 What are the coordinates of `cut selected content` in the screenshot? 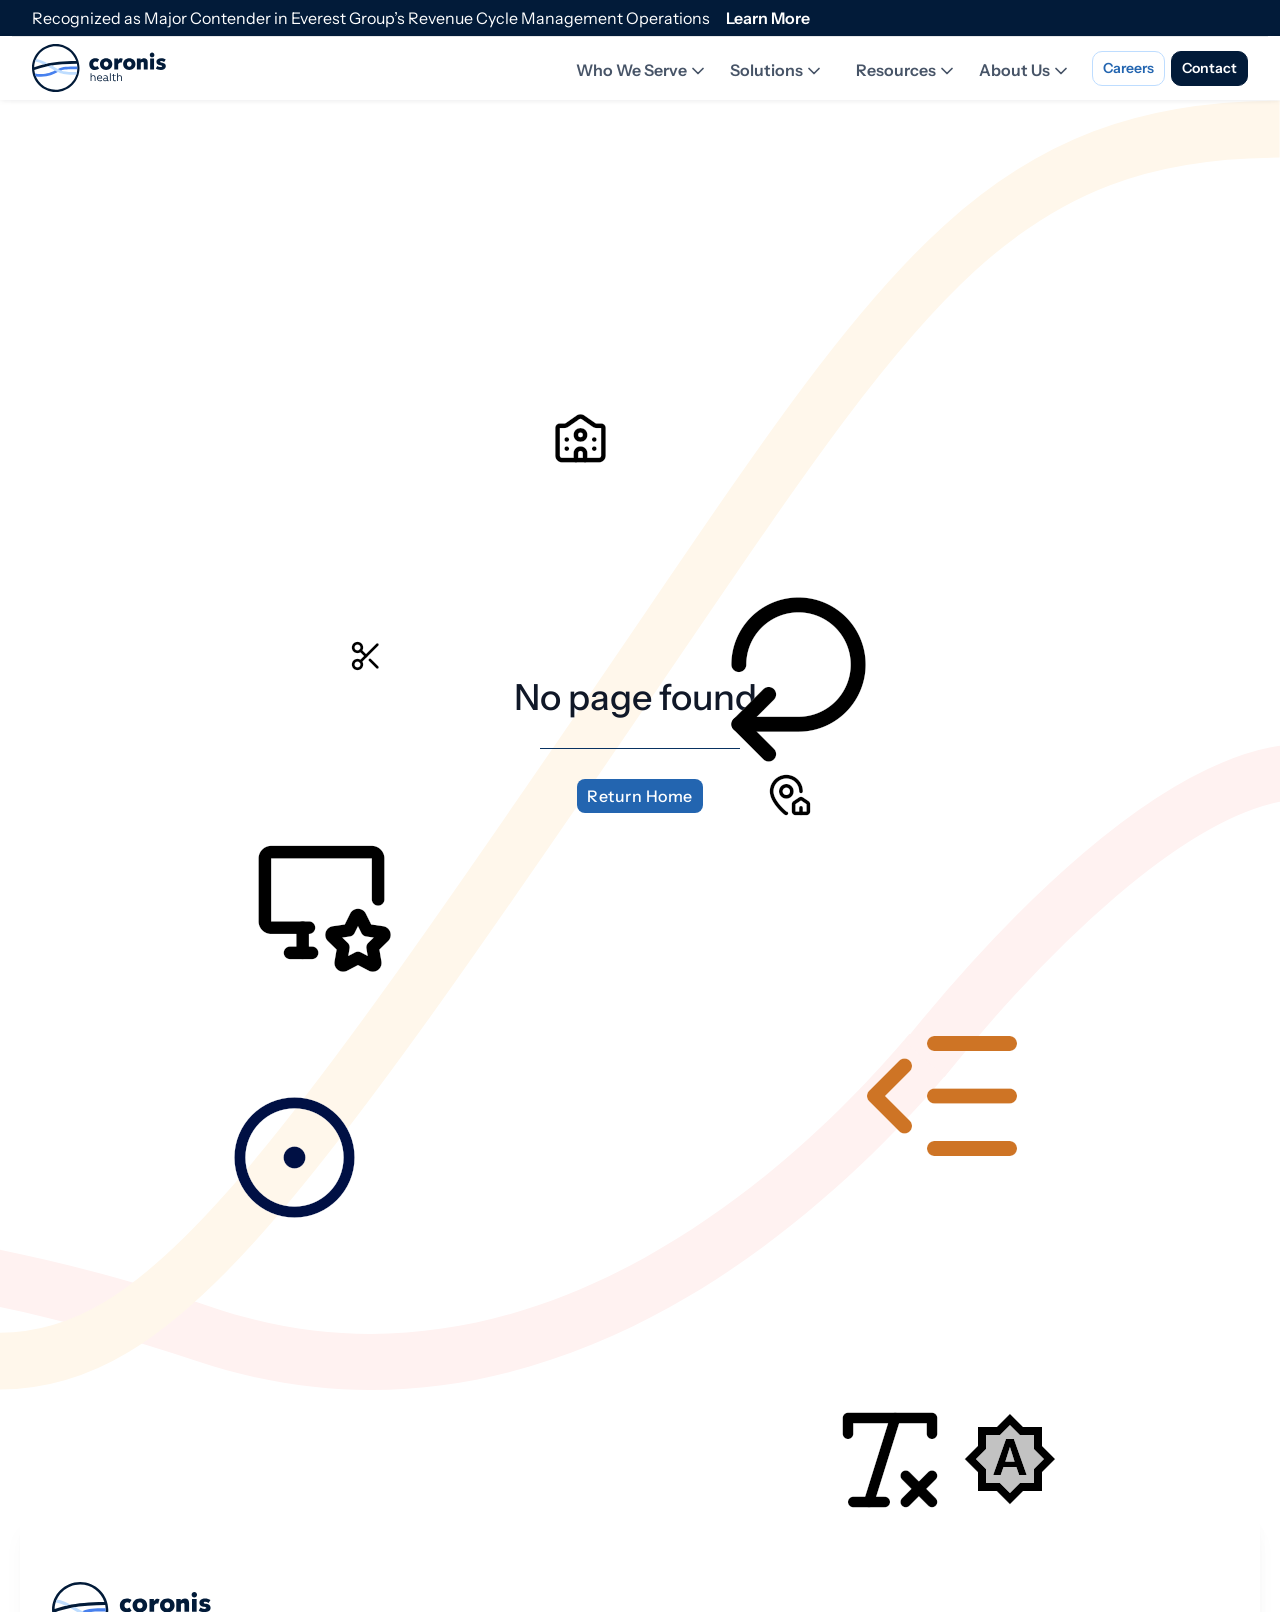 It's located at (366, 656).